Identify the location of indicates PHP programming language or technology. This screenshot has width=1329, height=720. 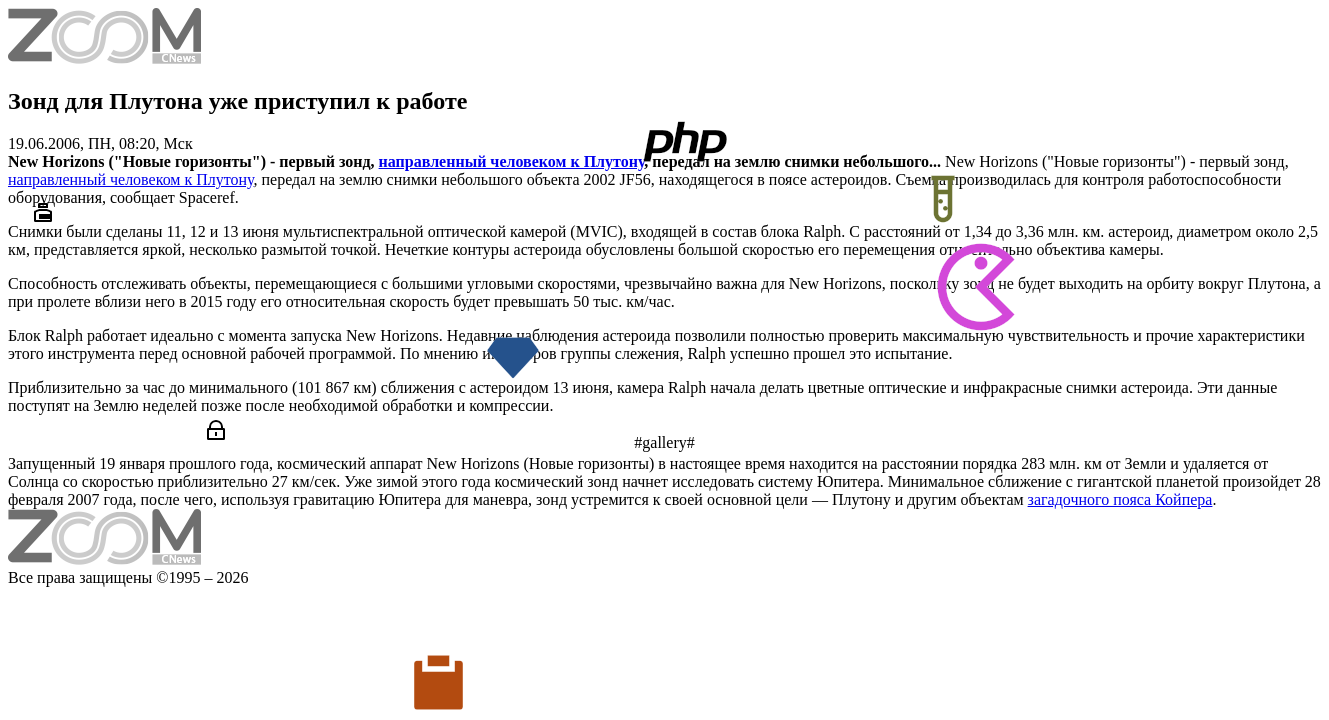
(685, 144).